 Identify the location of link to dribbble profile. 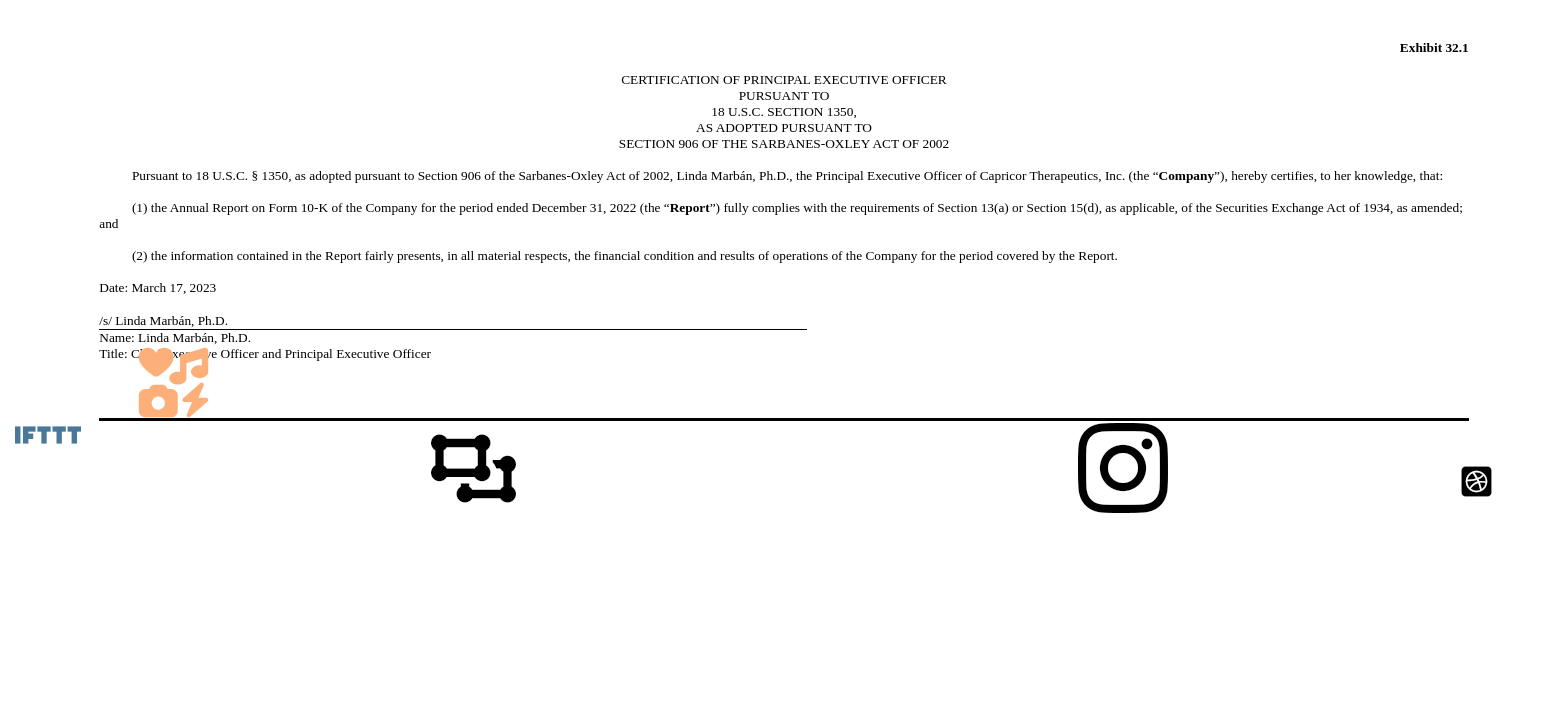
(1476, 481).